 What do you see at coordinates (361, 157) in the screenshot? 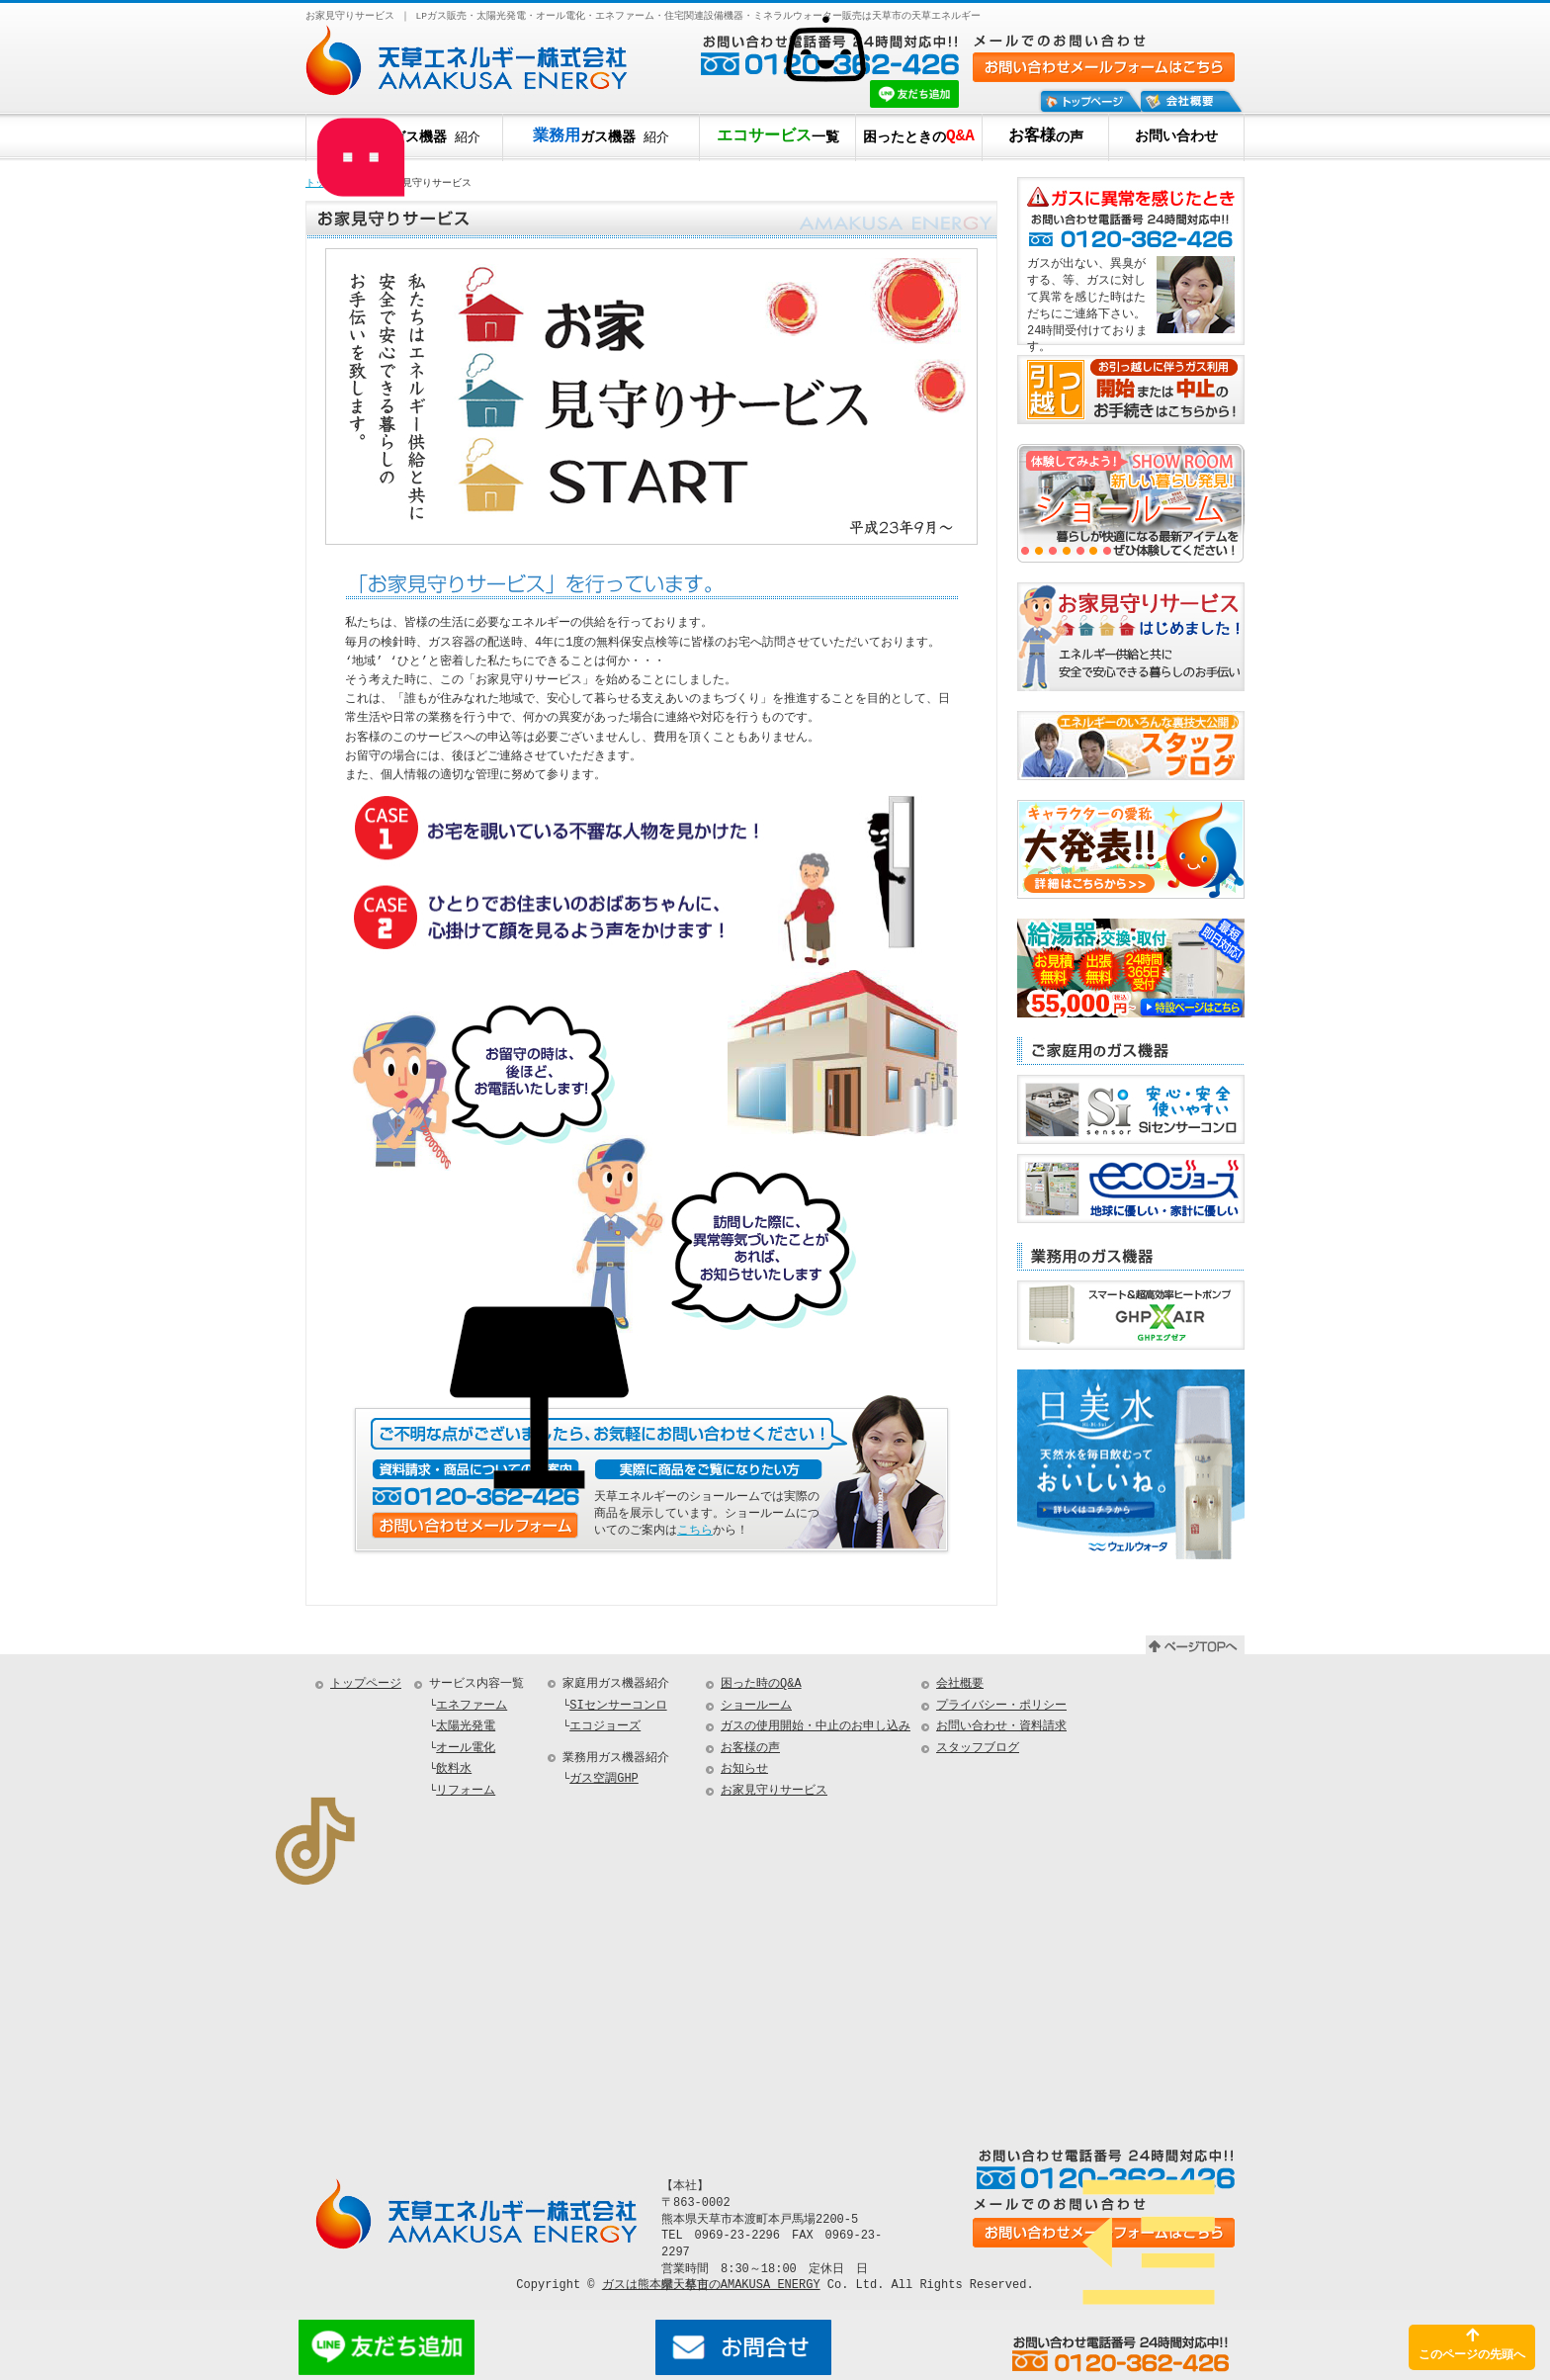
I see `open messaging or chat app` at bounding box center [361, 157].